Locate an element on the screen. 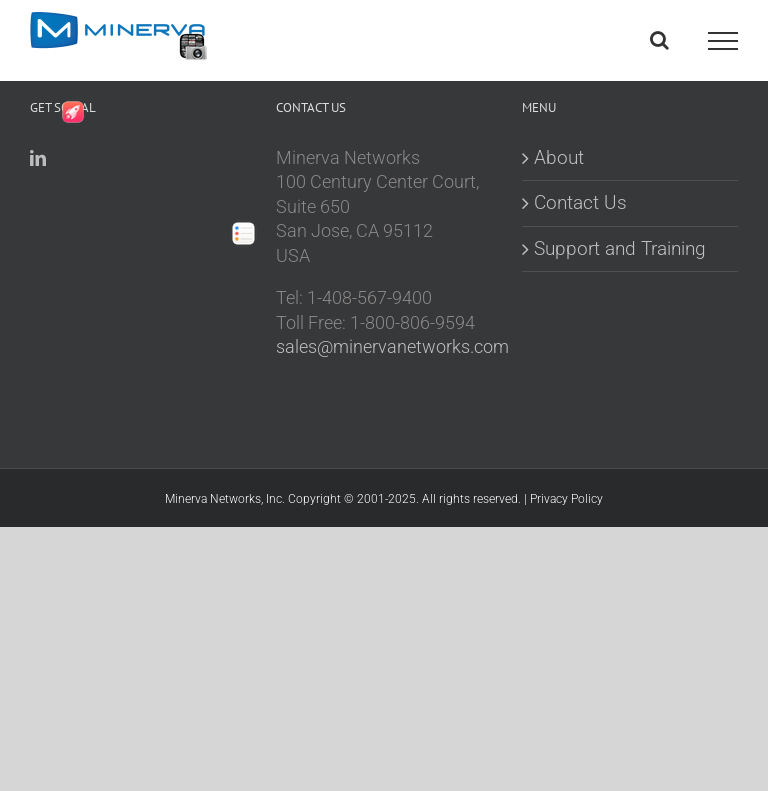 This screenshot has width=768, height=791. launch the games app is located at coordinates (73, 112).